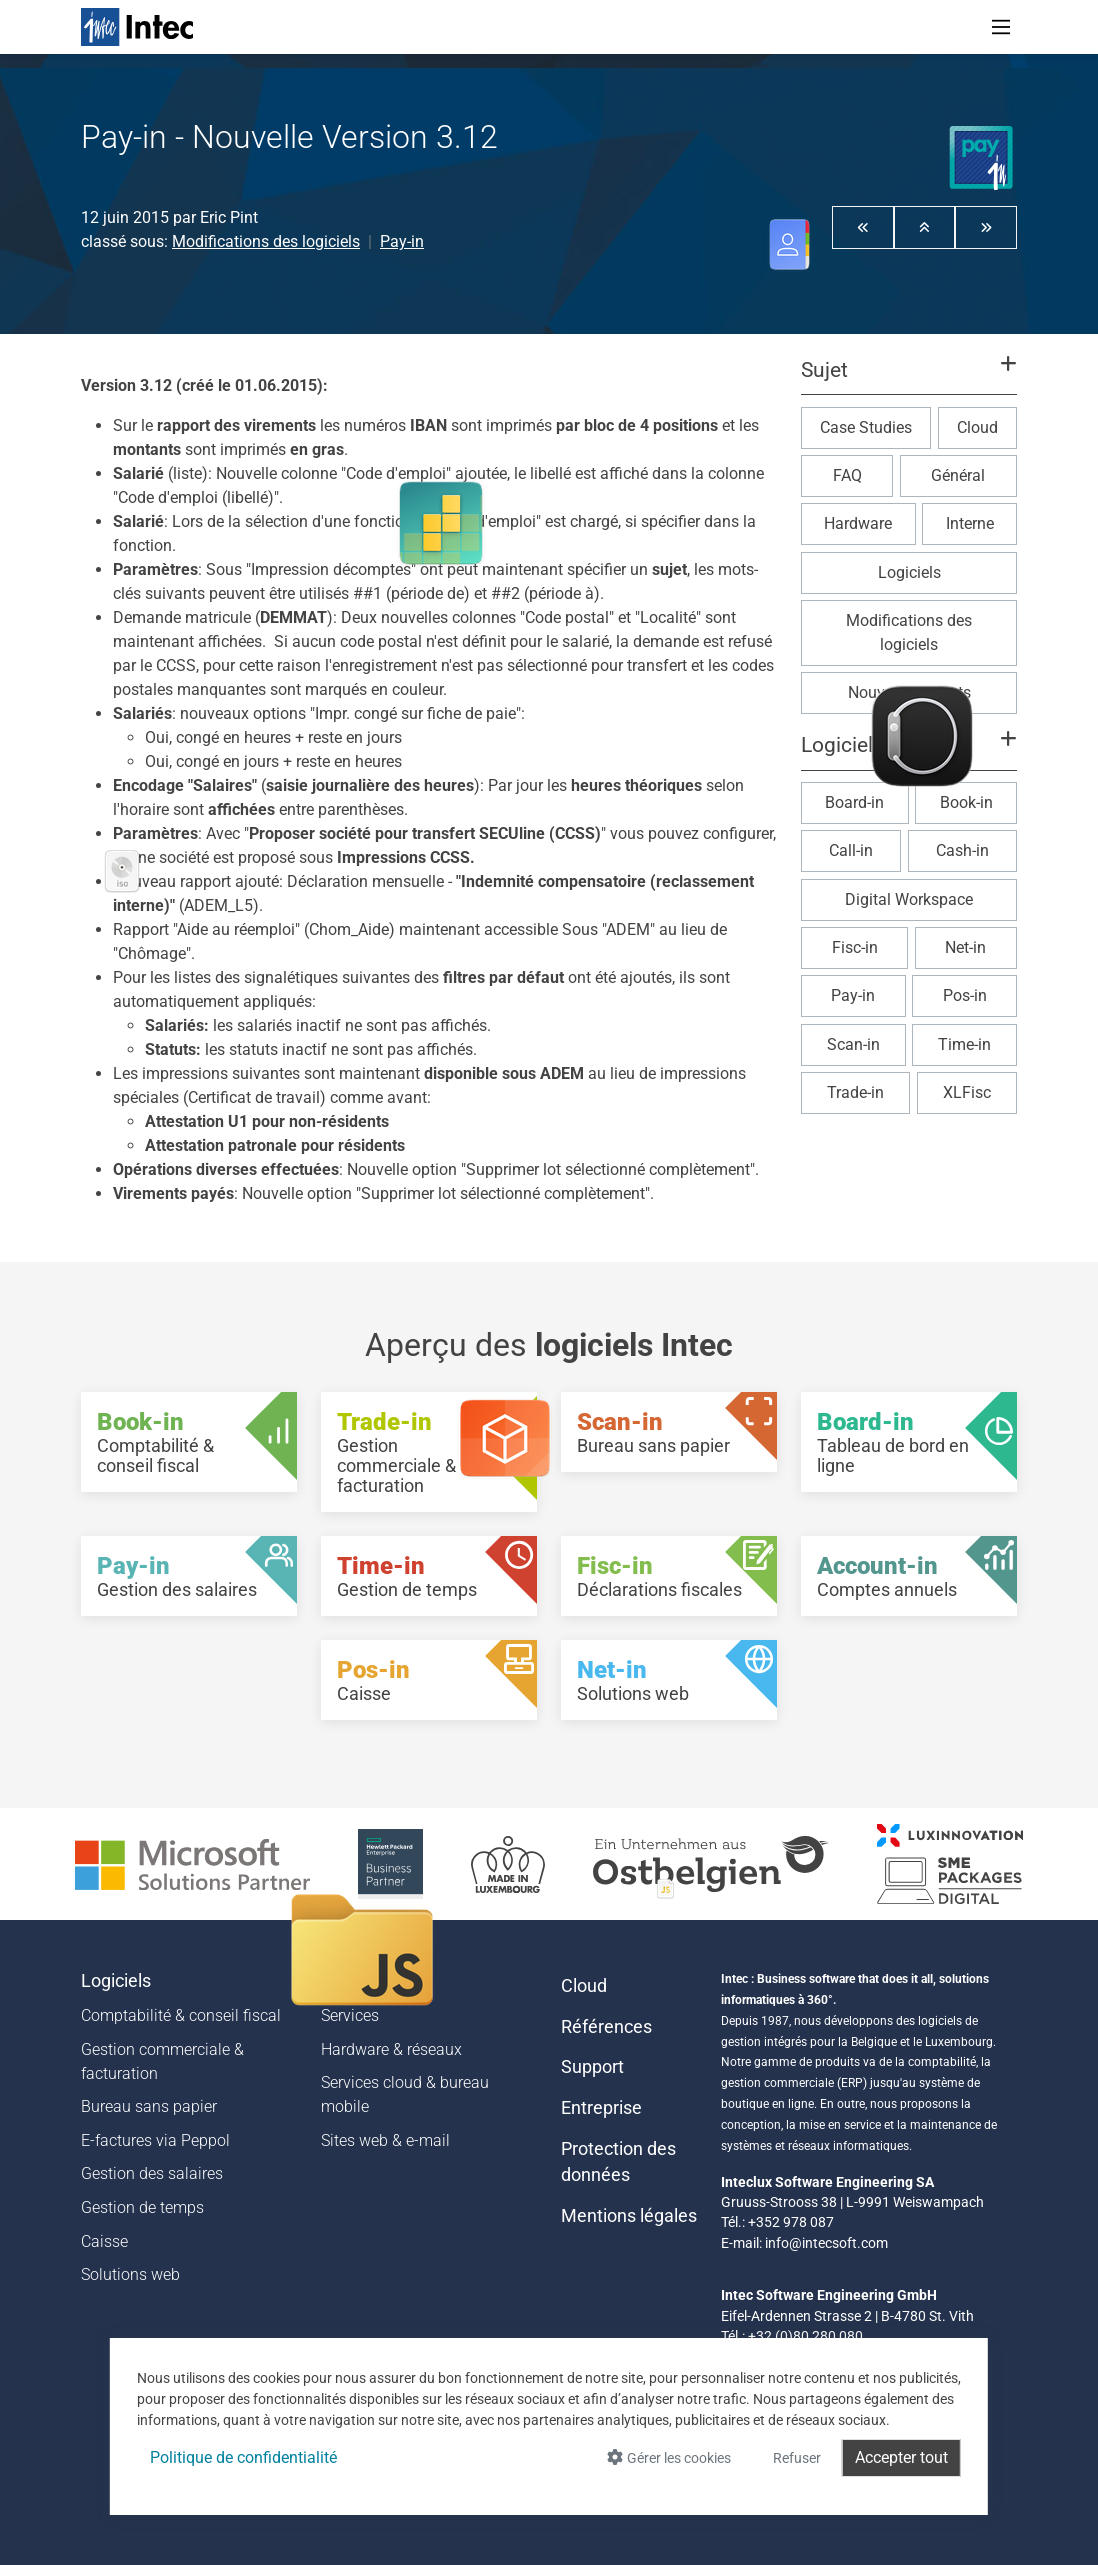  I want to click on open the watch app, so click(922, 736).